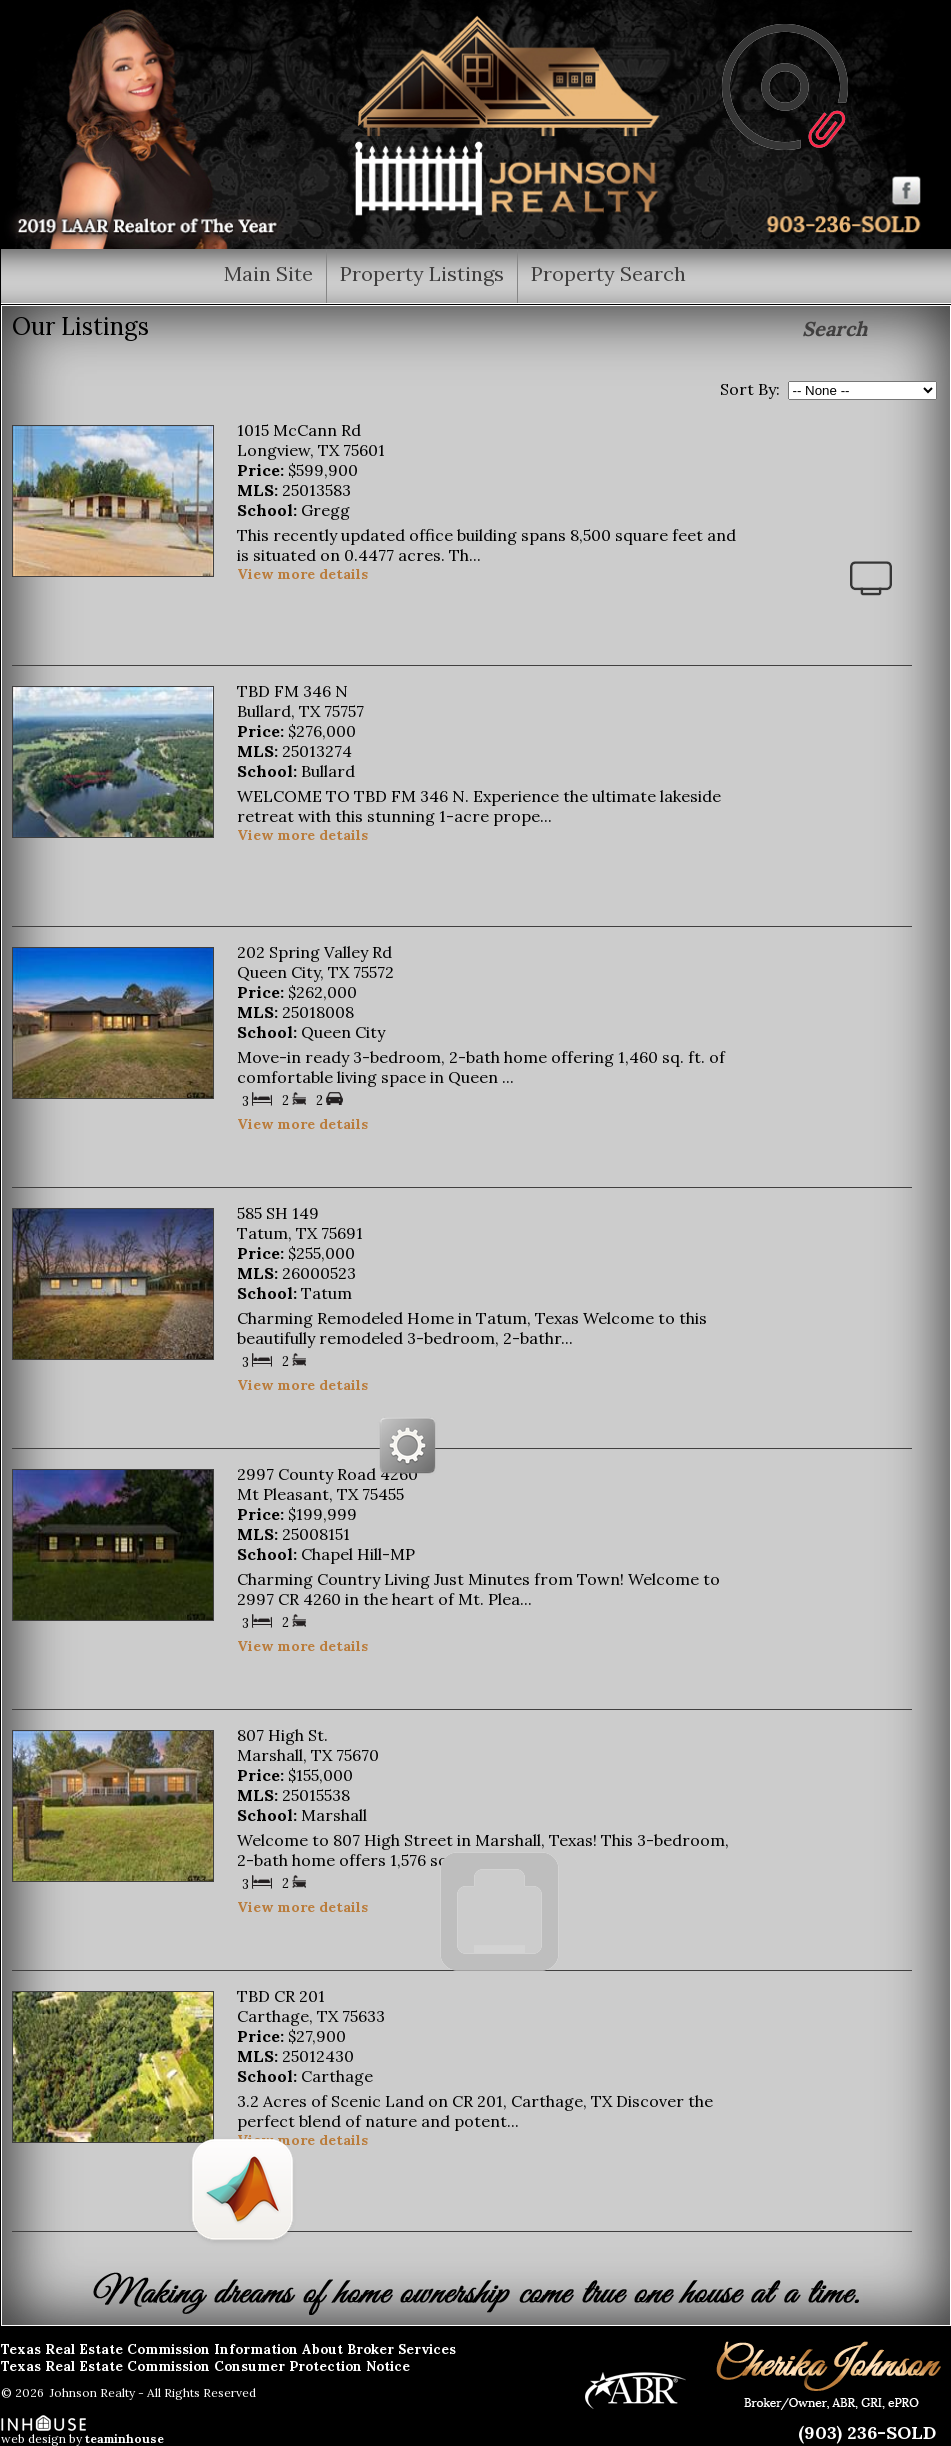 The image size is (951, 2446). I want to click on connect to a wired ethernet network, so click(499, 1911).